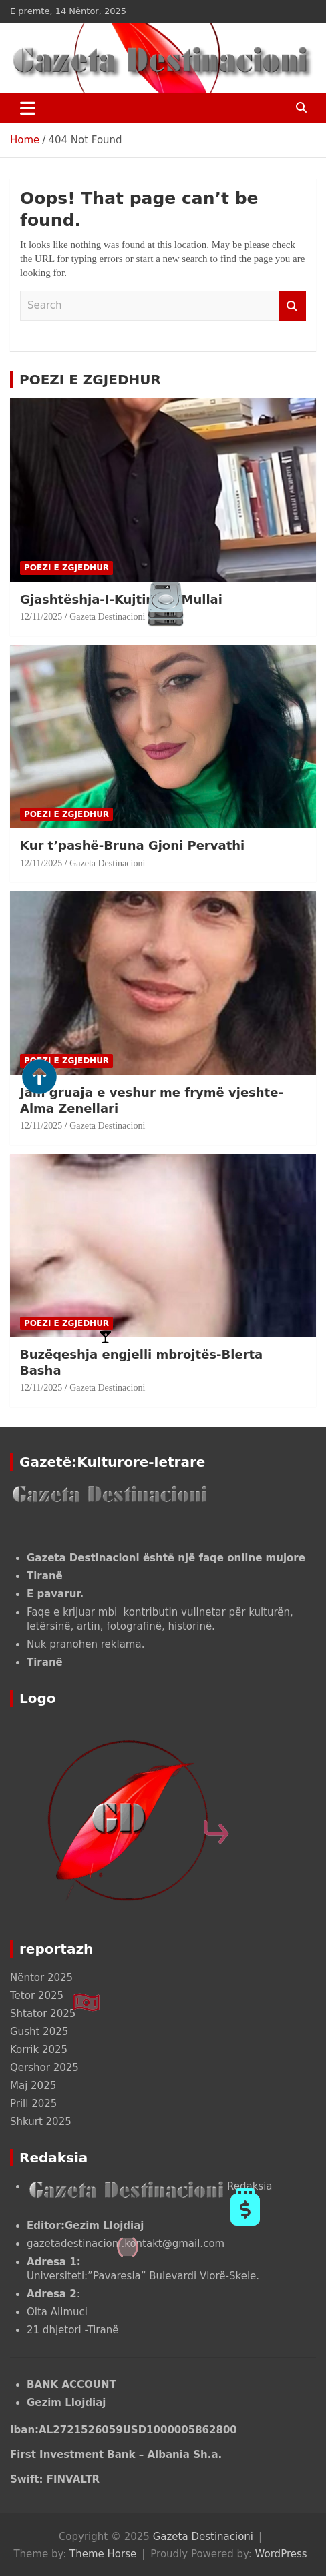 This screenshot has height=2576, width=326. Describe the element at coordinates (245, 2207) in the screenshot. I see `leave a tip or donation` at that location.